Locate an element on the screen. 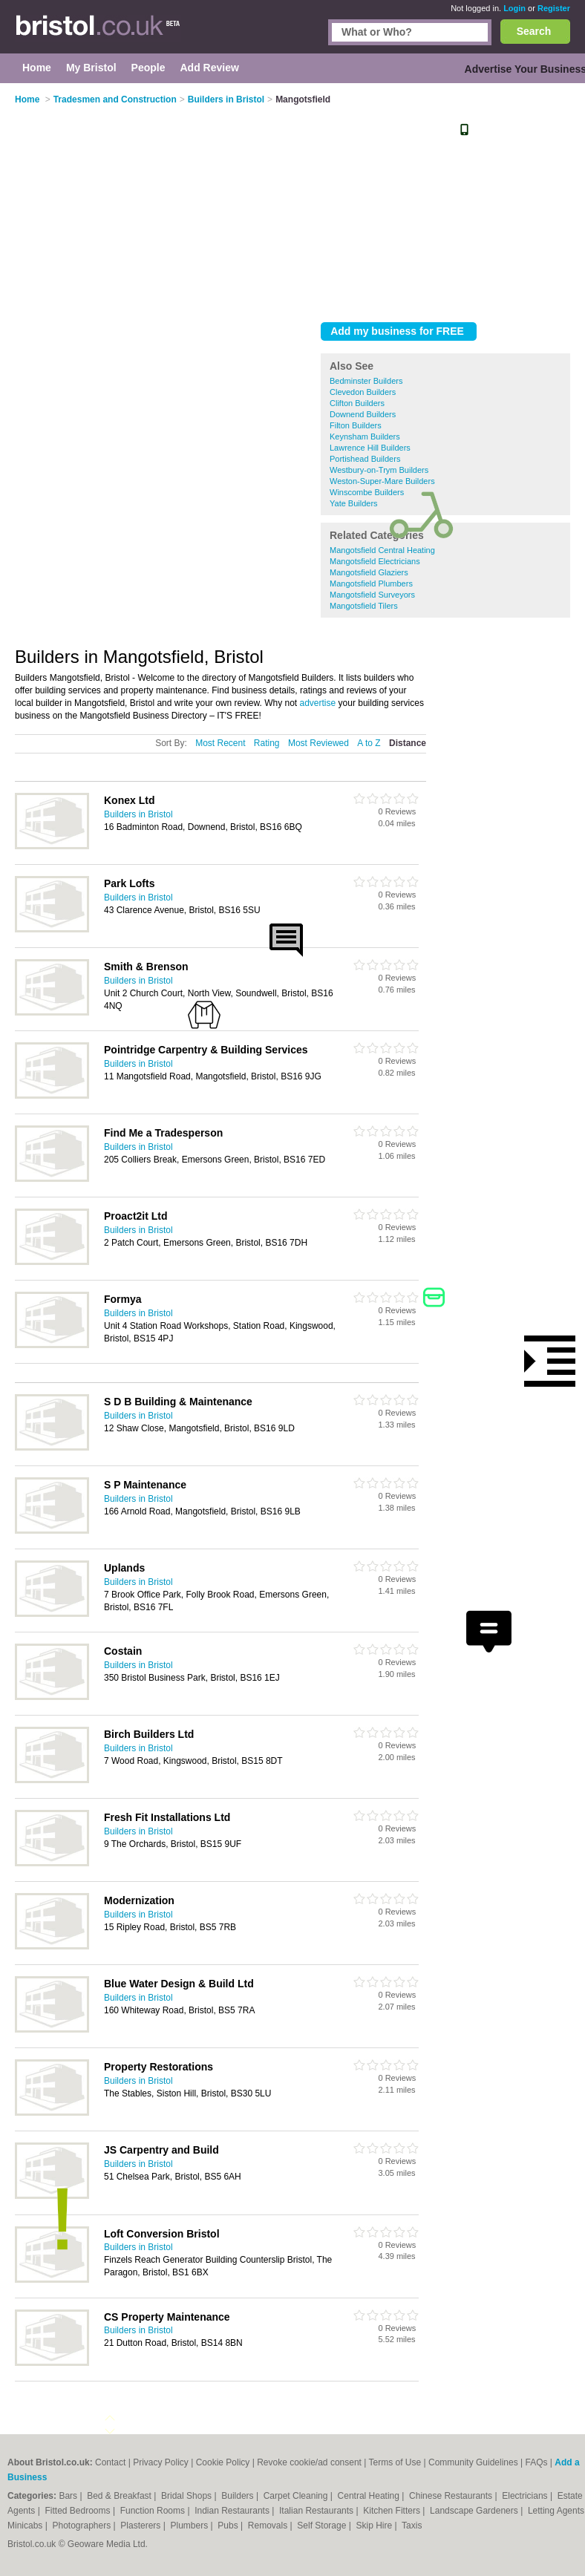  add a comment or note is located at coordinates (286, 940).